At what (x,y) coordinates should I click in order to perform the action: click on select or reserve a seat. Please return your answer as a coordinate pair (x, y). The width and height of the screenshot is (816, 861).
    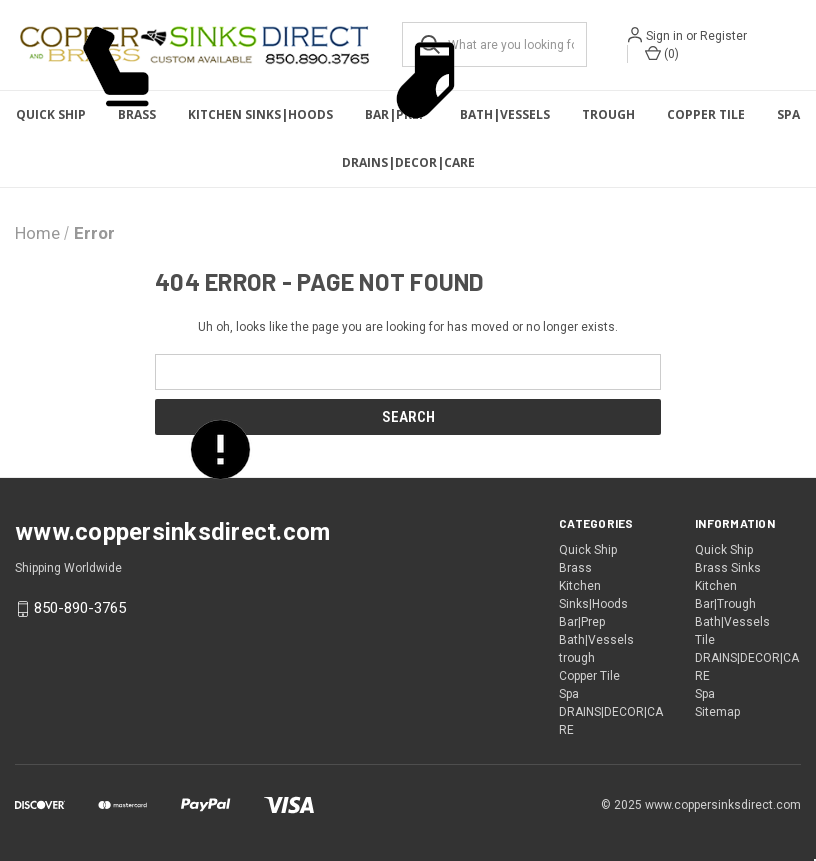
    Looking at the image, I should click on (114, 66).